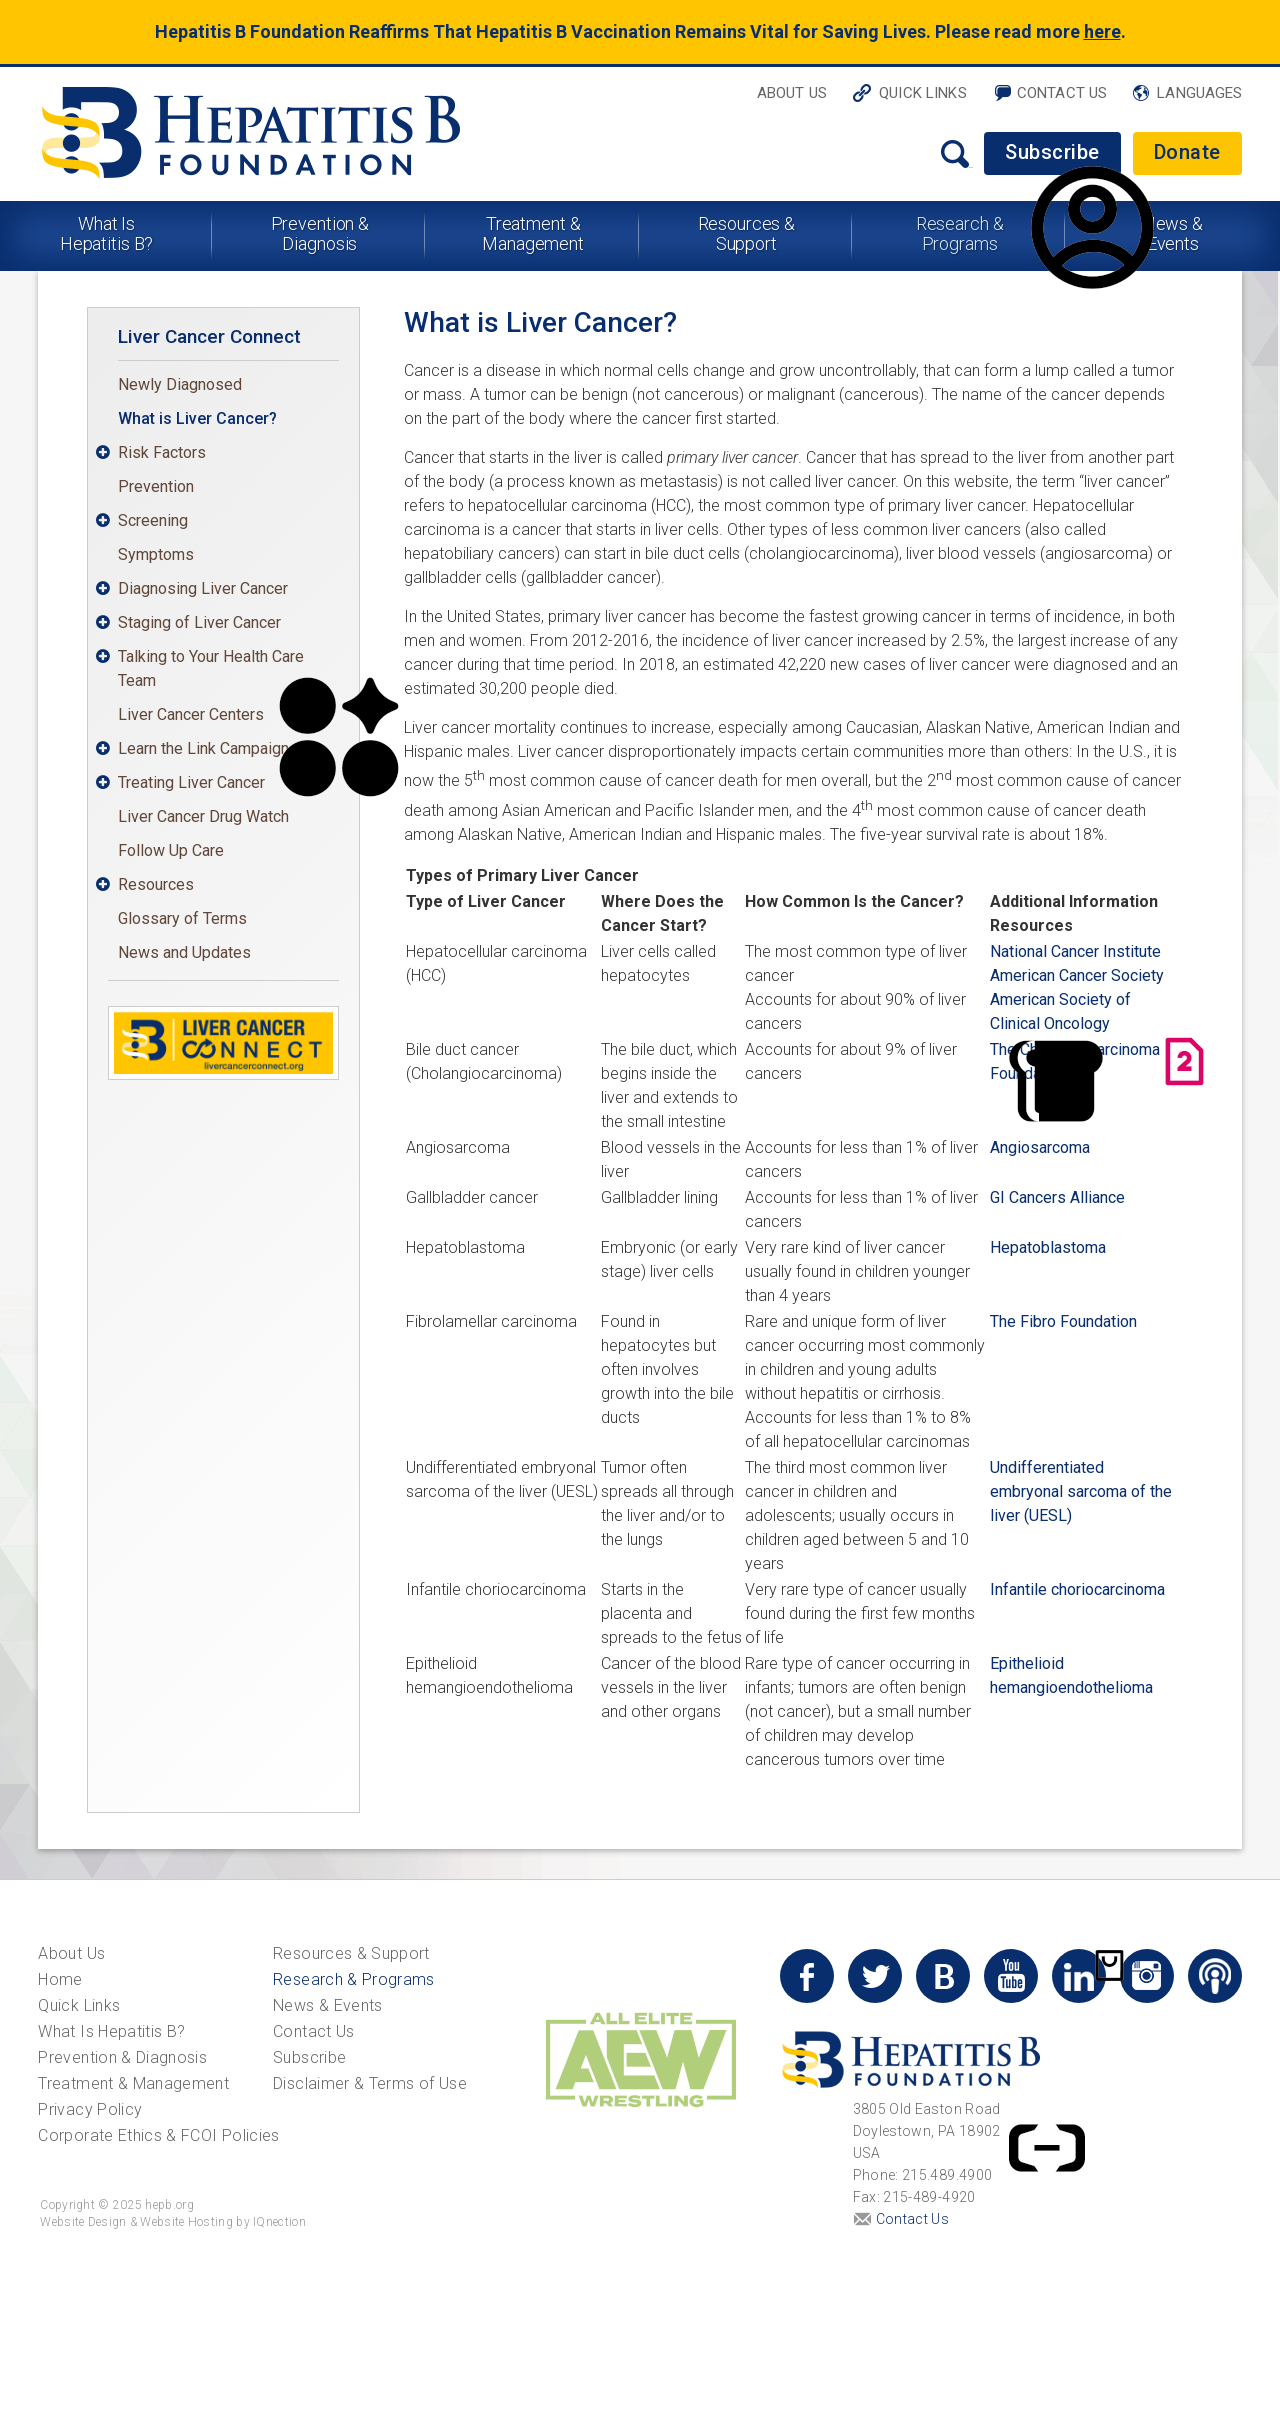 This screenshot has height=2435, width=1280. What do you see at coordinates (339, 737) in the screenshot?
I see `access AI-powered applications` at bounding box center [339, 737].